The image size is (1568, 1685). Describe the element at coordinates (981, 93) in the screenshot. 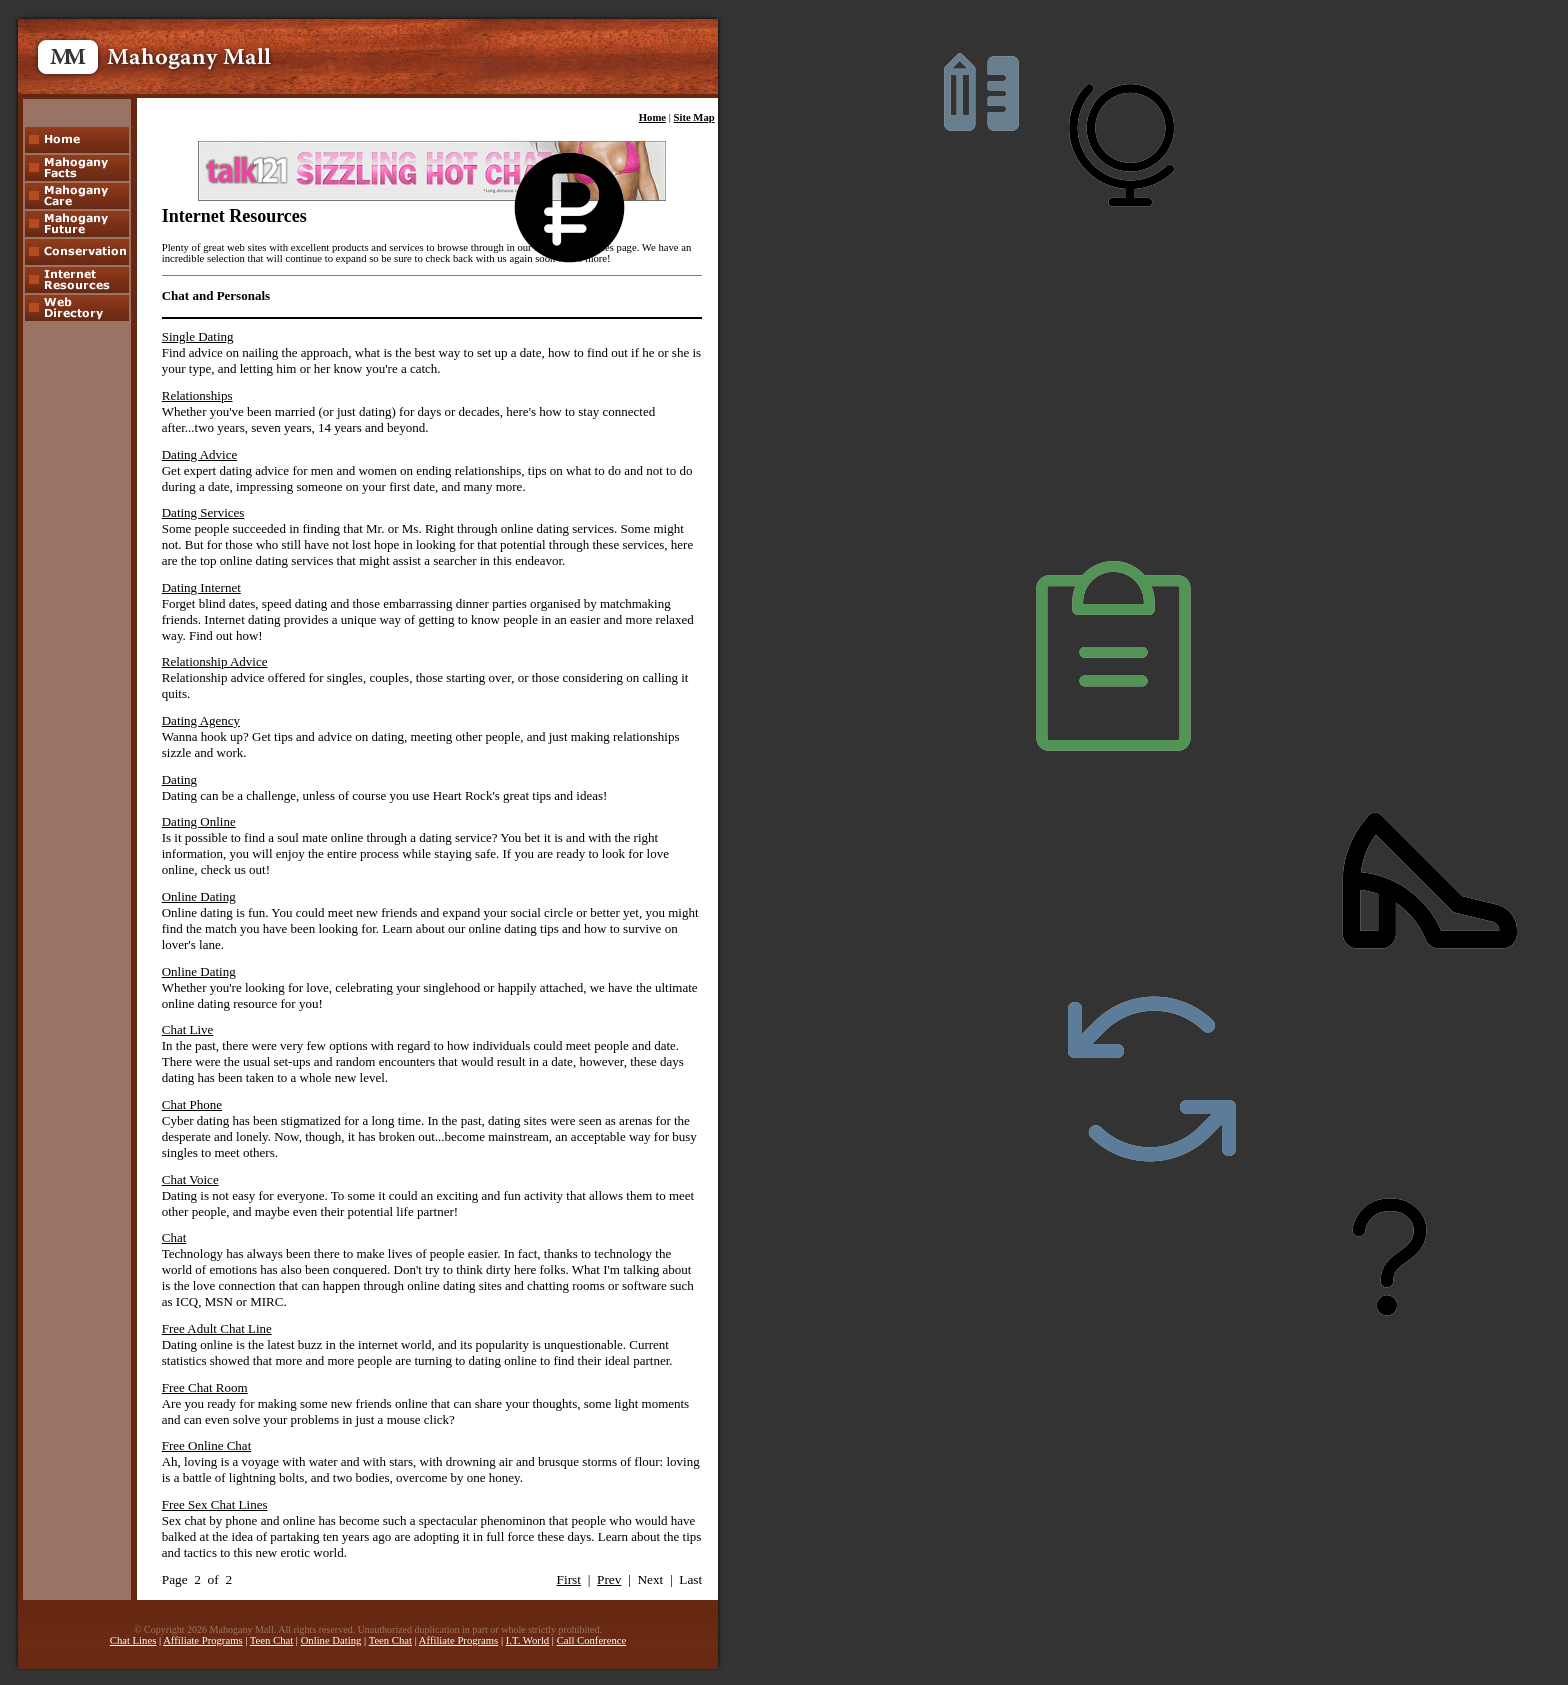

I see `access design or editing tools` at that location.